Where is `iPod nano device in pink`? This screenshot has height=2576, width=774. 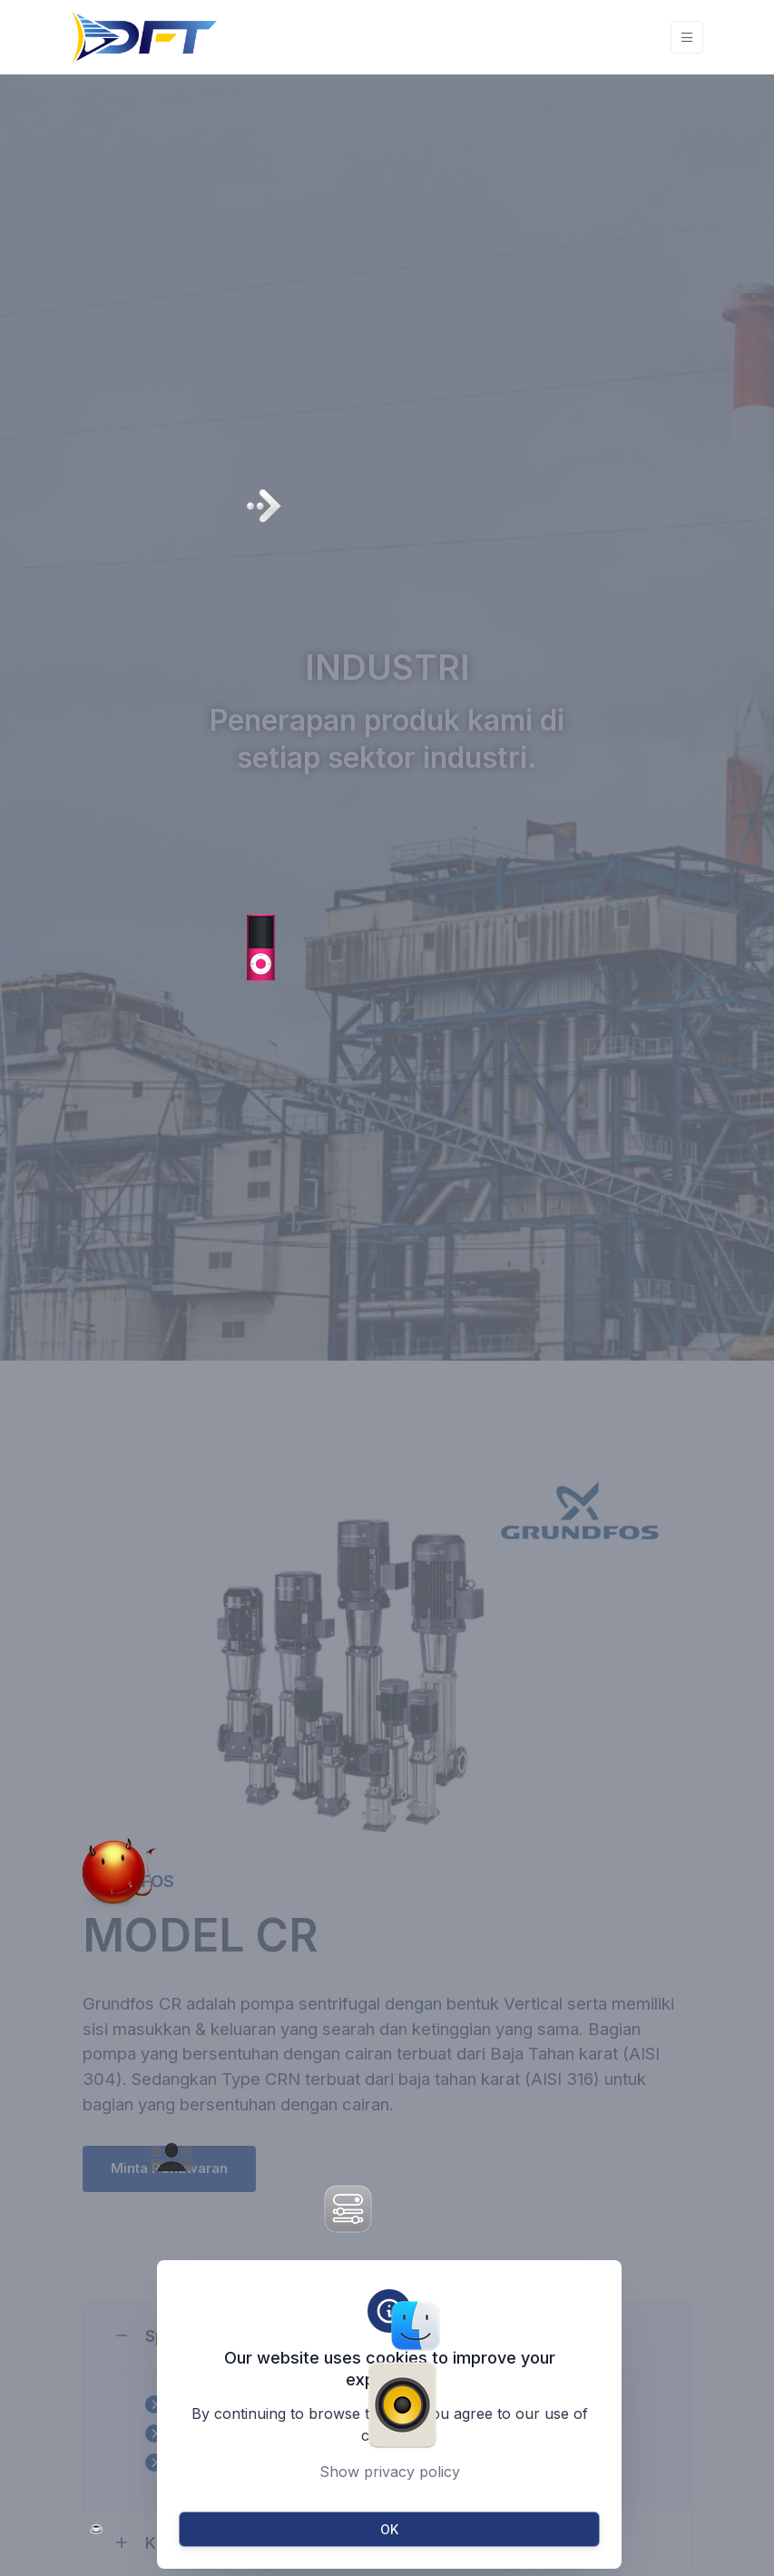 iPod nano device in pink is located at coordinates (260, 949).